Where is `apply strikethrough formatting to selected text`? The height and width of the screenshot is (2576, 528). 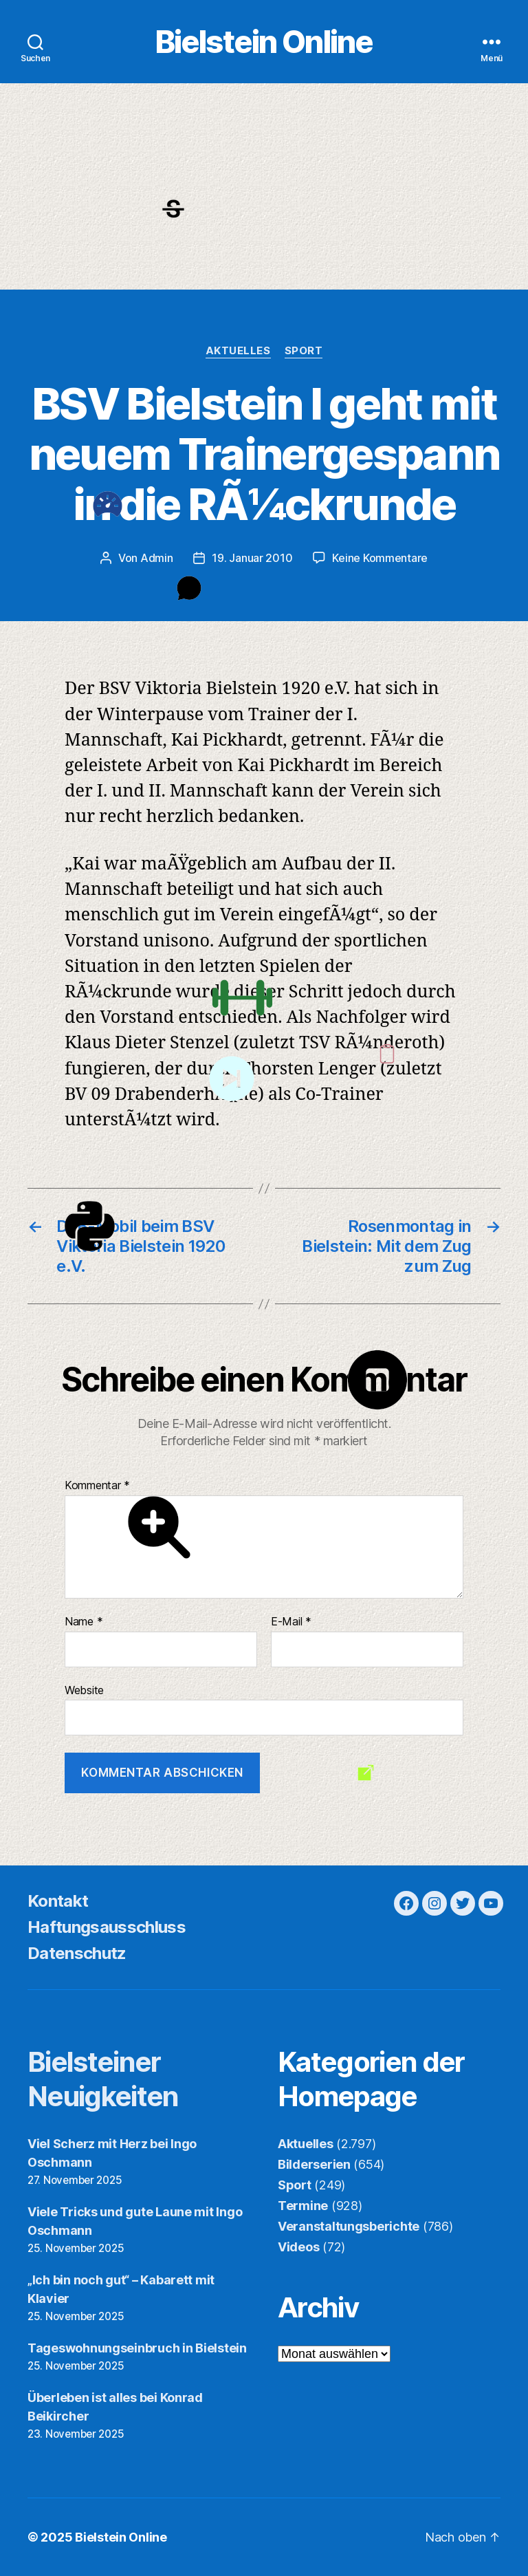
apply strikethrough formatting to selected text is located at coordinates (173, 210).